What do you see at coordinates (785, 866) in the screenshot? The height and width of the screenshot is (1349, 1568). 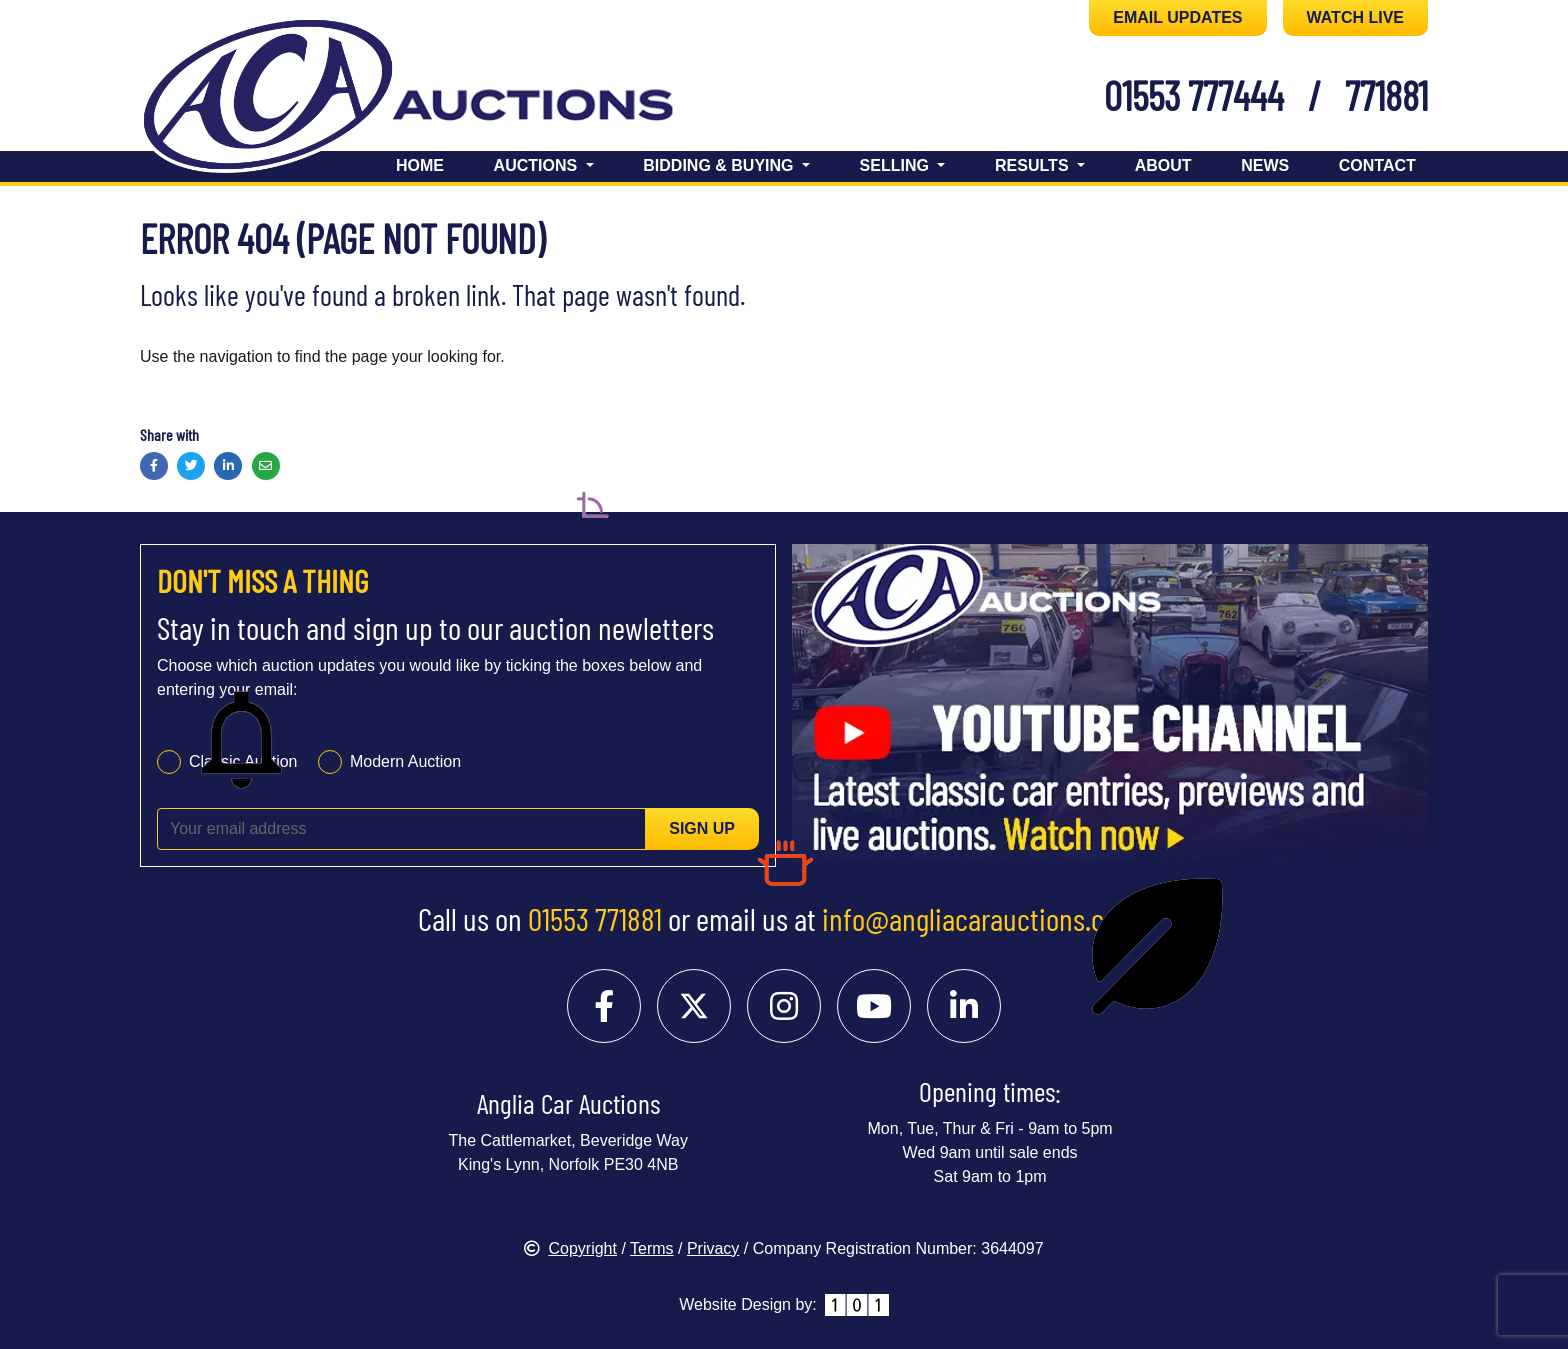 I see `access recipes or cooking features` at bounding box center [785, 866].